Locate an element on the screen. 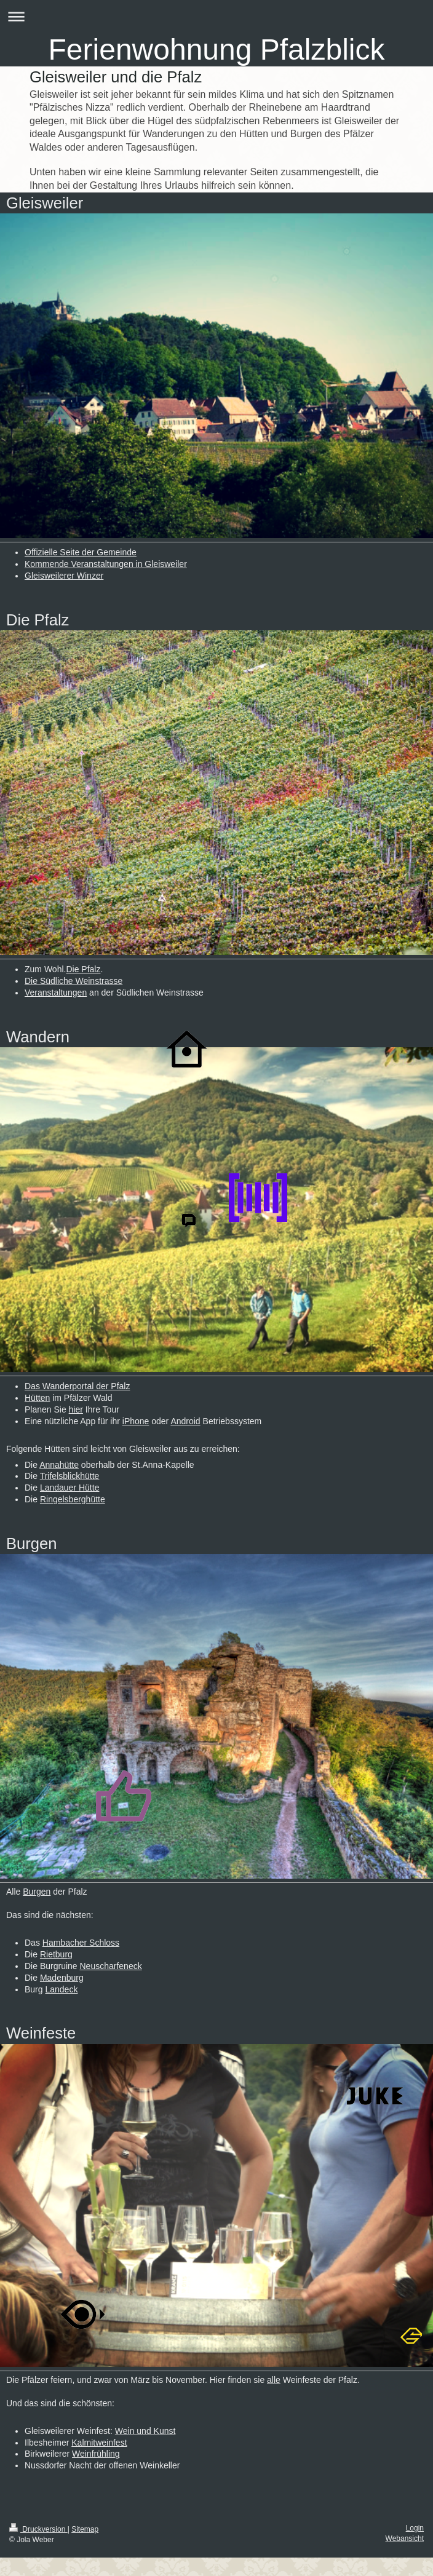  open Google Chat is located at coordinates (189, 1221).